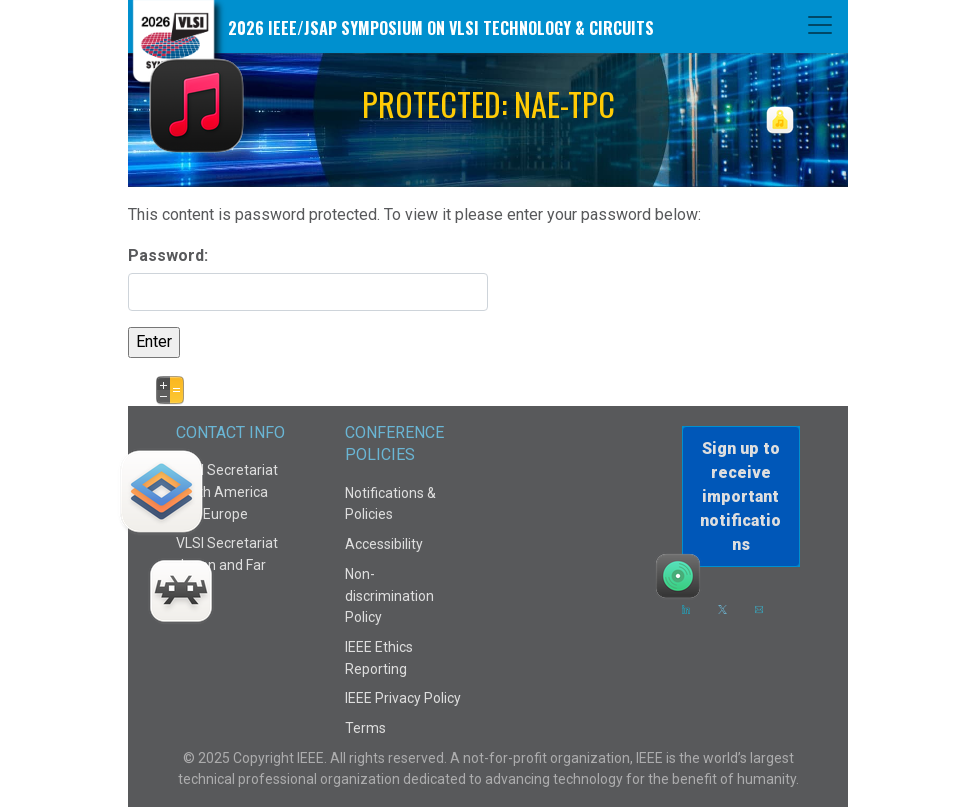 This screenshot has height=807, width=976. What do you see at coordinates (678, 576) in the screenshot?
I see `open g4music app` at bounding box center [678, 576].